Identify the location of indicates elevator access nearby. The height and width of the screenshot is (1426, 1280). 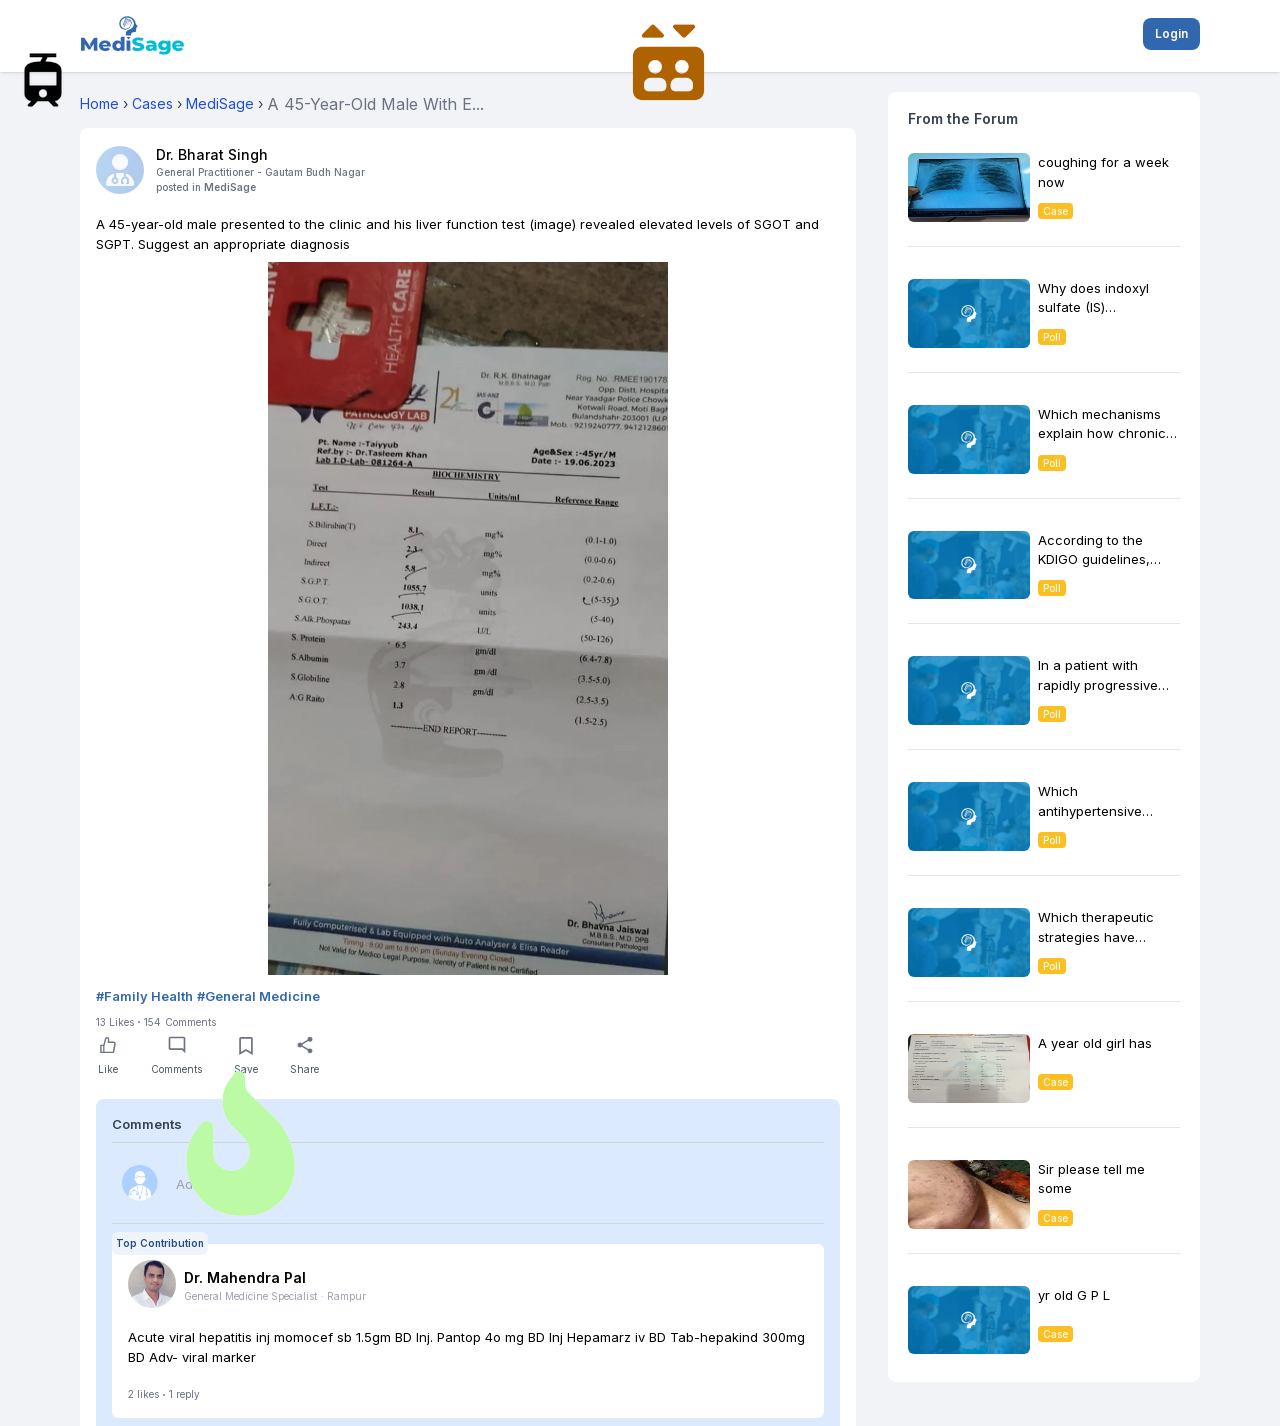
(668, 64).